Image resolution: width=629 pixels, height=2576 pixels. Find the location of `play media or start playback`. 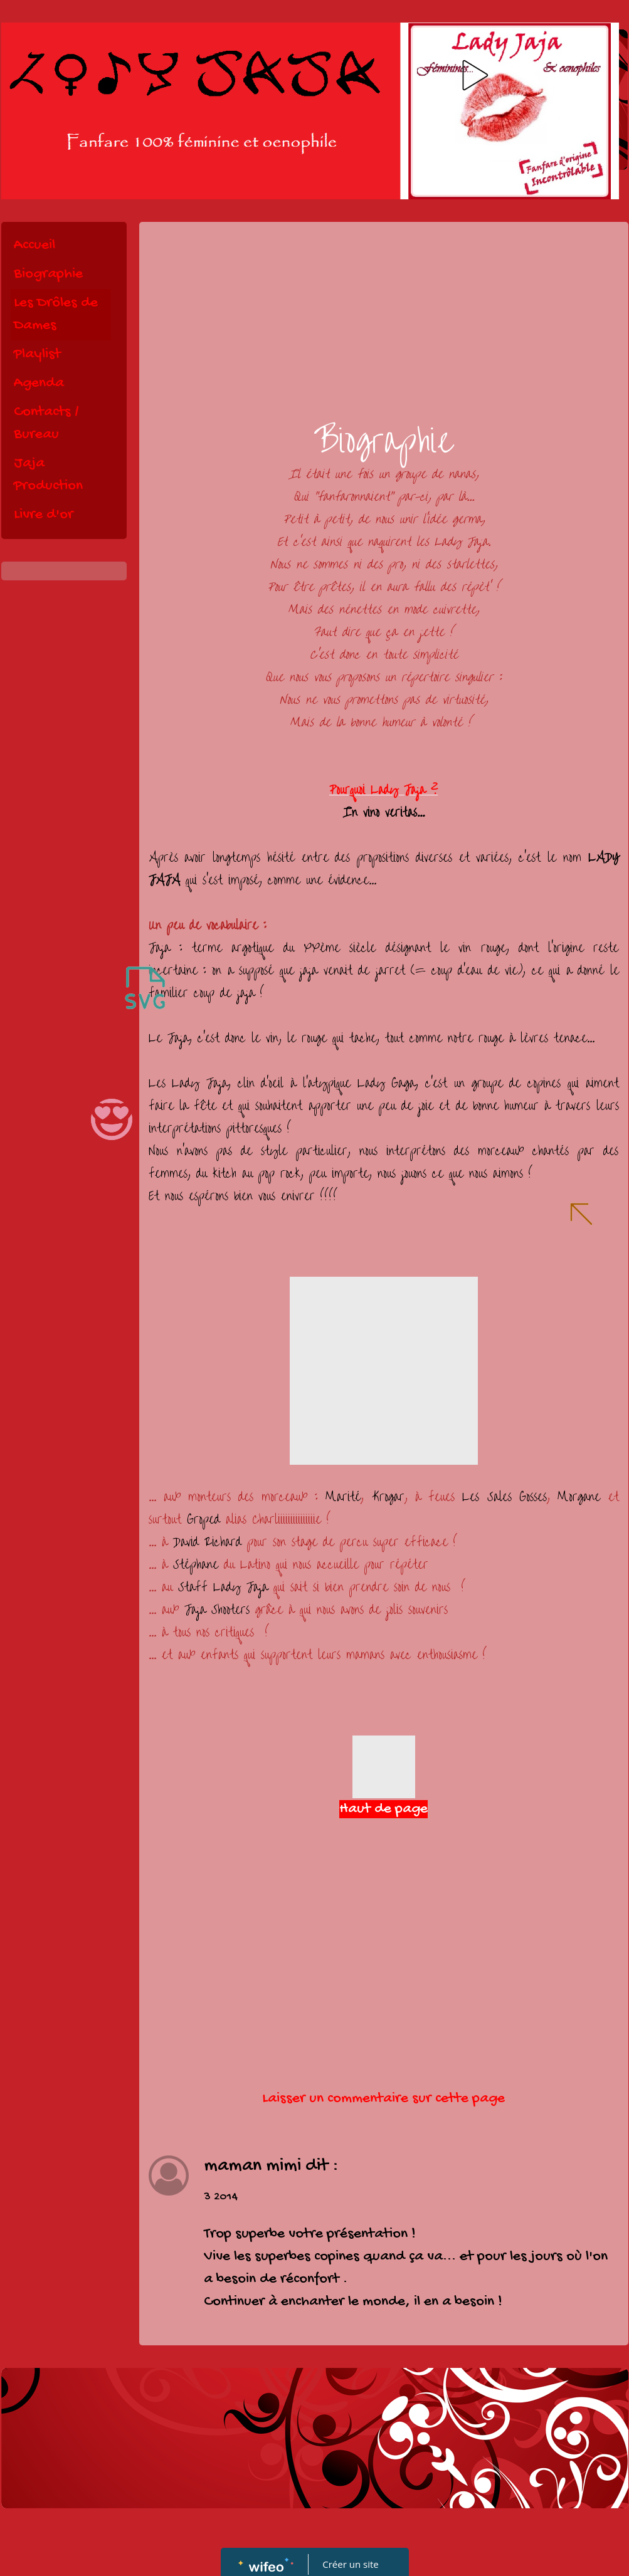

play media or start playback is located at coordinates (472, 75).